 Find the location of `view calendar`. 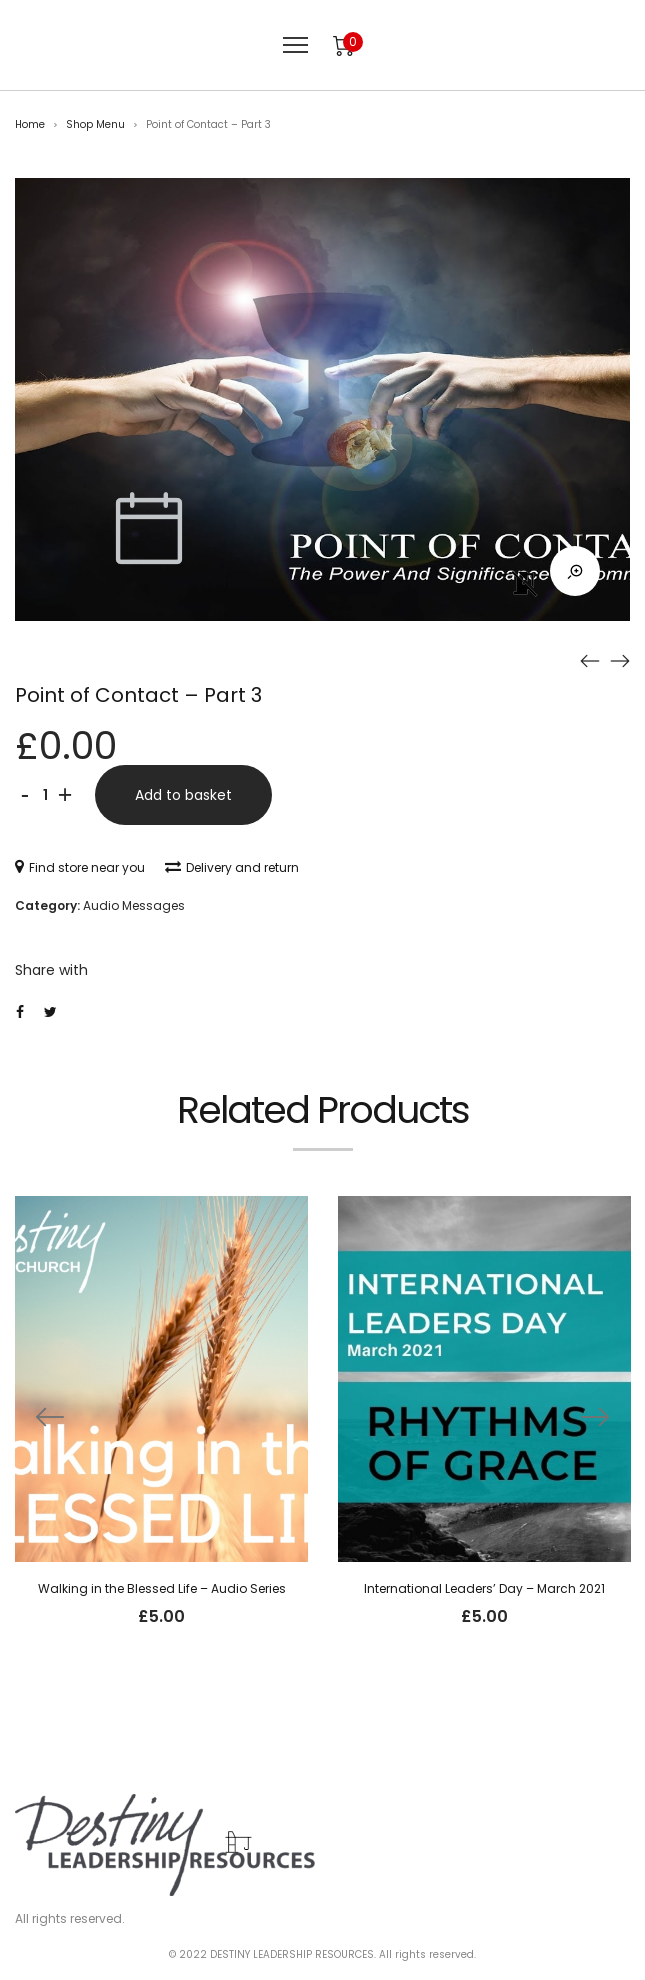

view calendar is located at coordinates (149, 531).